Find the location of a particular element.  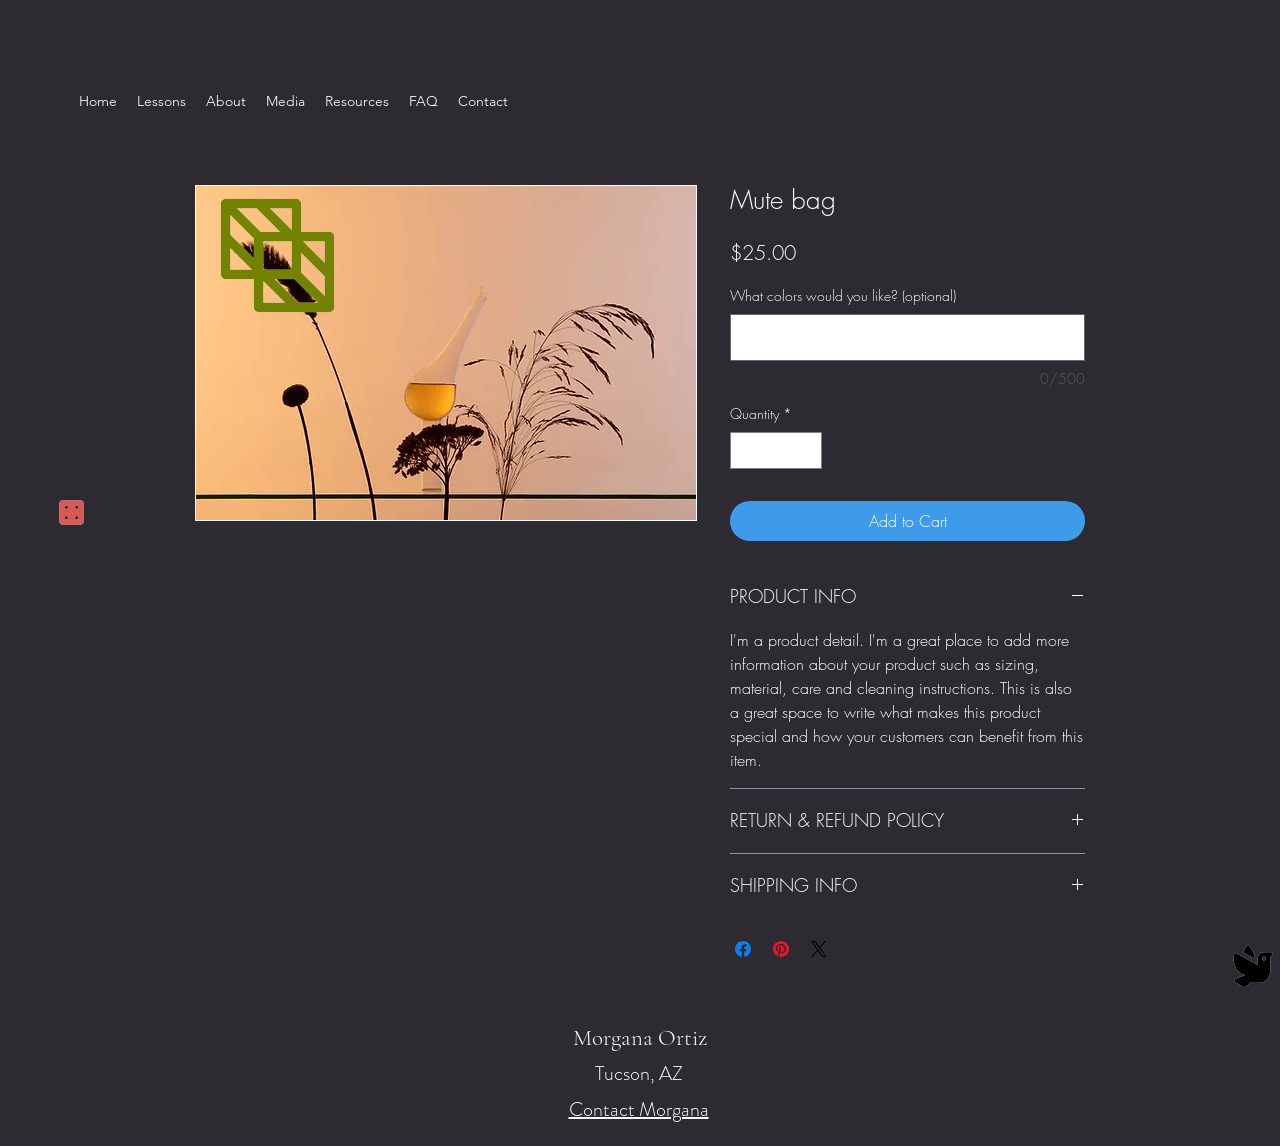

roll or randomize a selection is located at coordinates (71, 512).